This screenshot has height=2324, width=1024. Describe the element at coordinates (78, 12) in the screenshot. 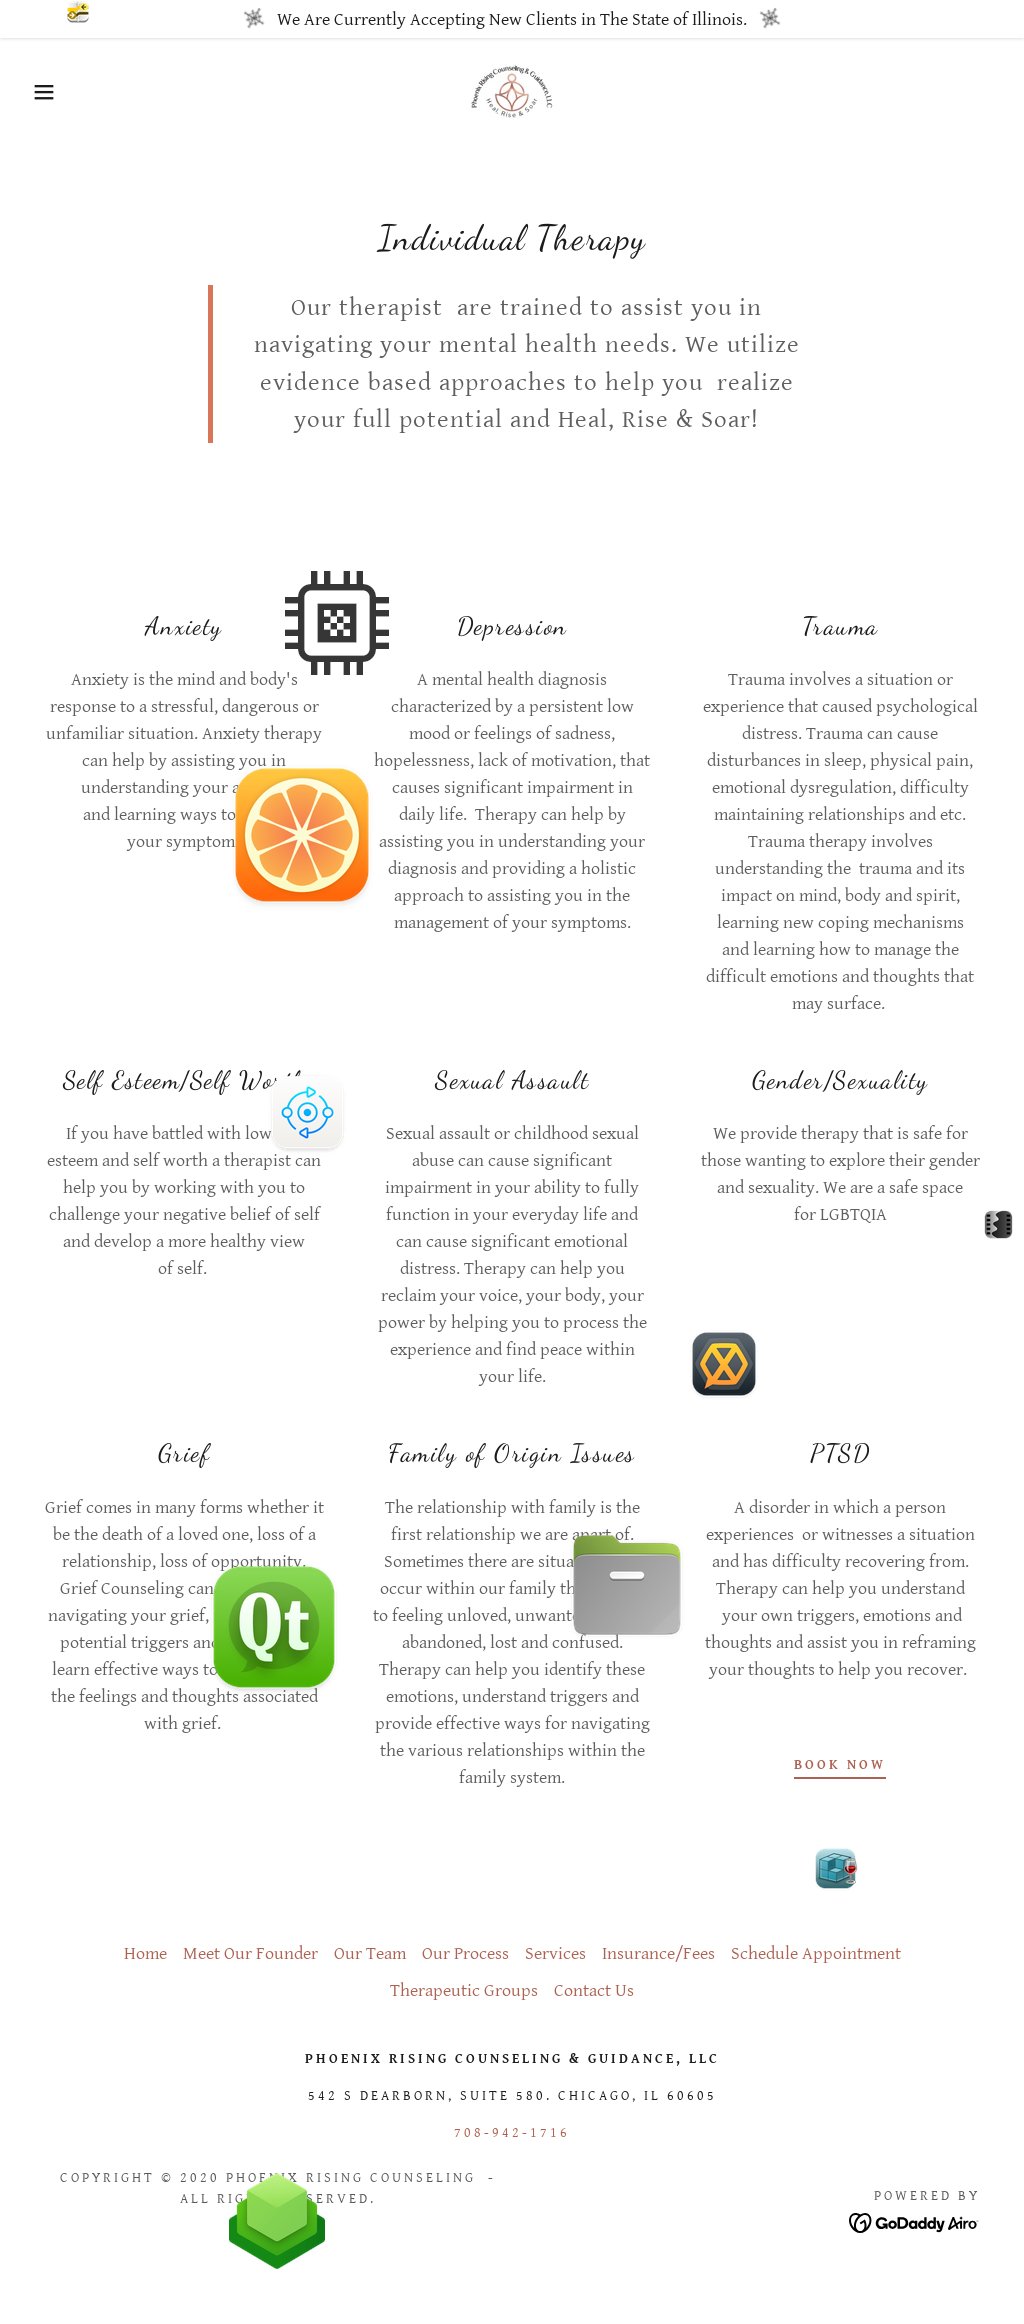

I see `open diffuse app for file comparison` at that location.